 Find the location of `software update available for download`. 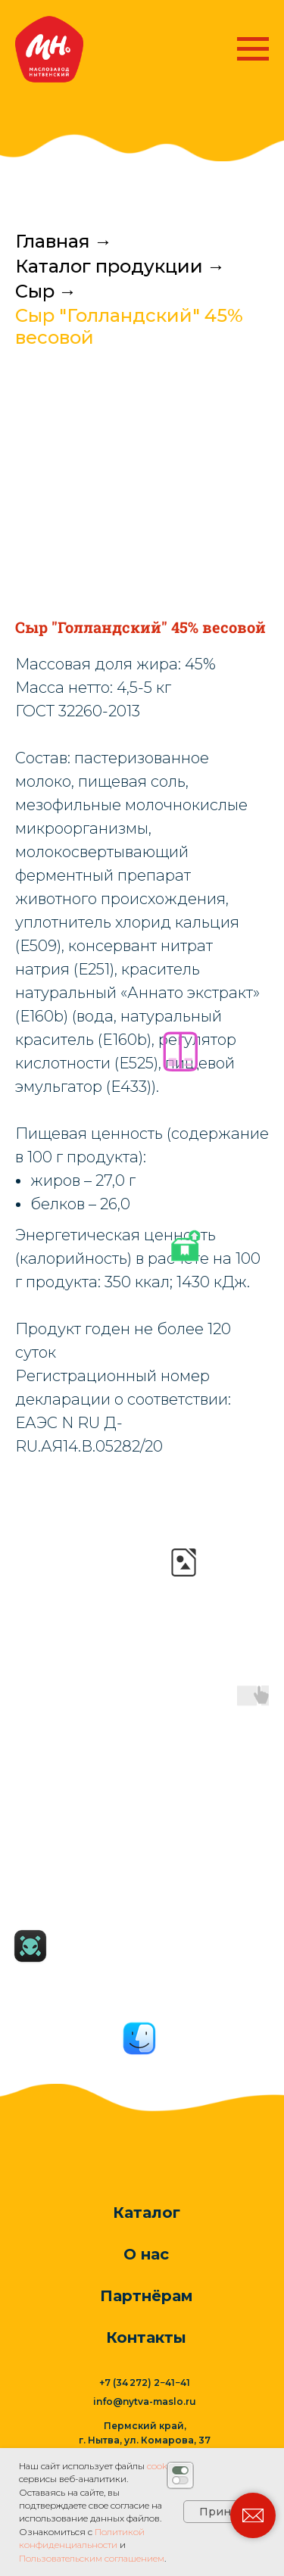

software update available for download is located at coordinates (185, 1246).